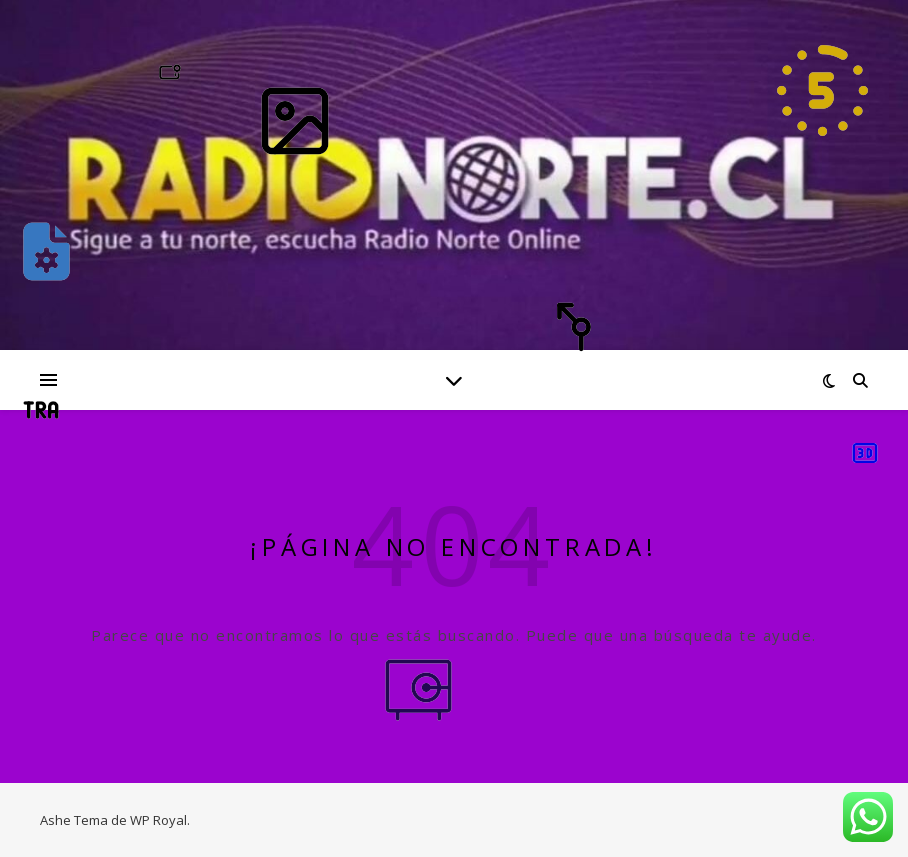  I want to click on view or open an image file, so click(295, 121).